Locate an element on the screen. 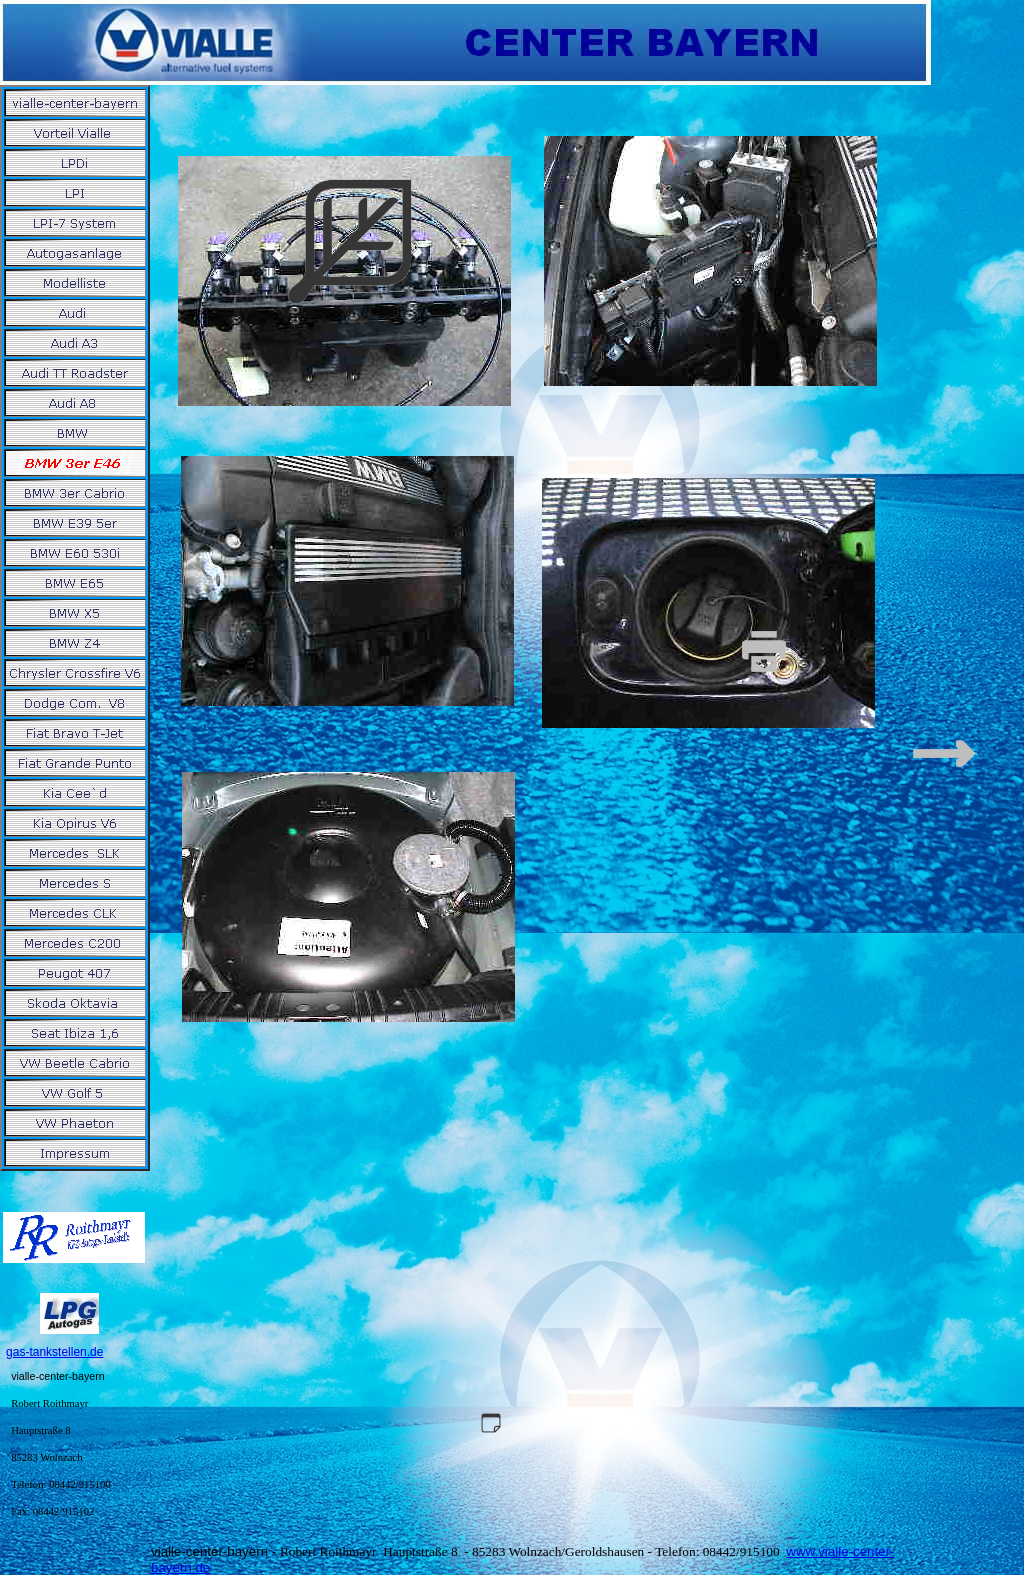 The height and width of the screenshot is (1575, 1024). indicates a print job is in progress is located at coordinates (764, 653).